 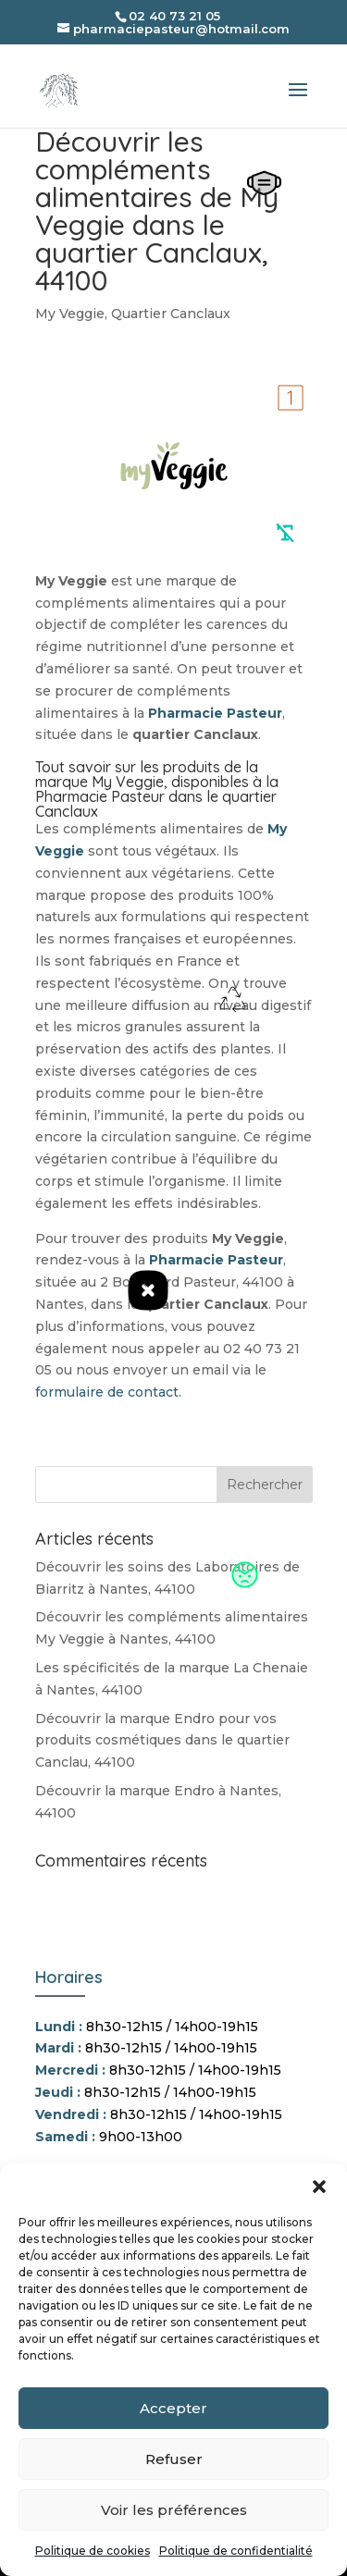 What do you see at coordinates (291, 398) in the screenshot?
I see `indicates the first step in a process` at bounding box center [291, 398].